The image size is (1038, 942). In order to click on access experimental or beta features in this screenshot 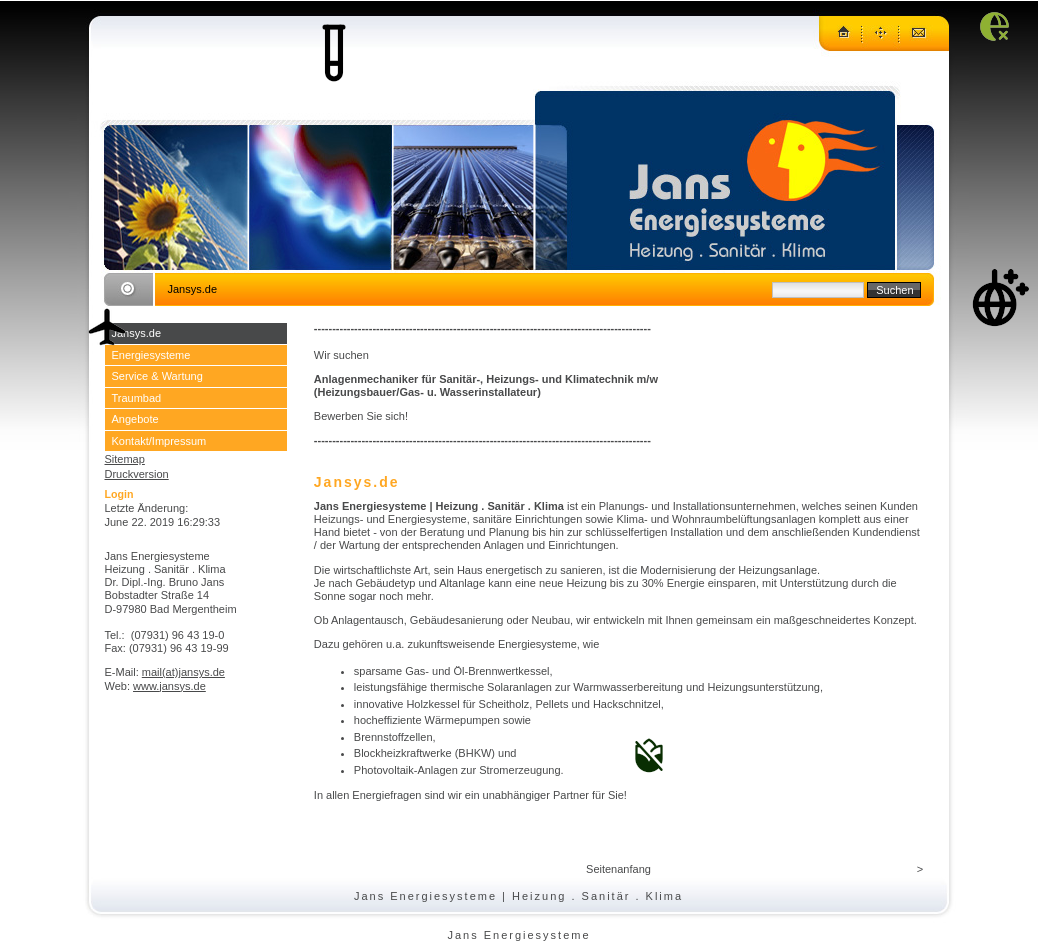, I will do `click(334, 53)`.